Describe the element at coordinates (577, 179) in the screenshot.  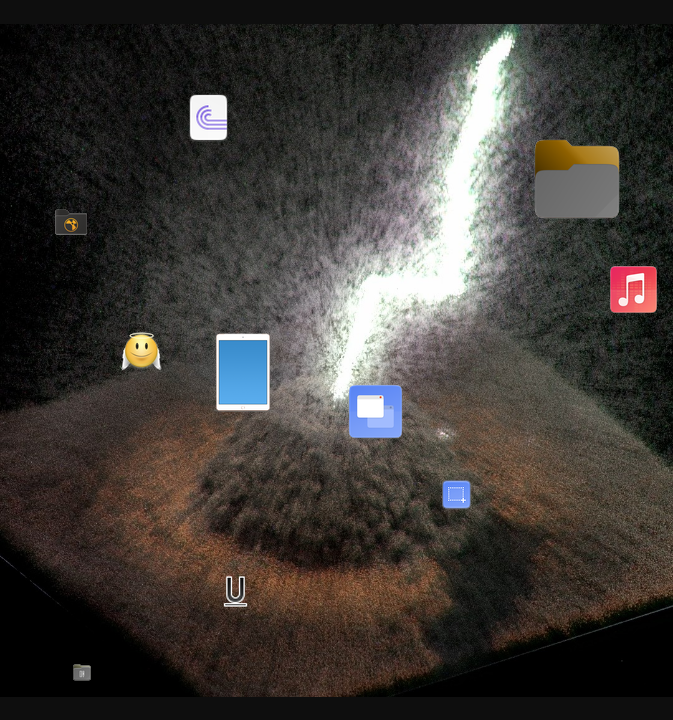
I see `an open folder containing files` at that location.